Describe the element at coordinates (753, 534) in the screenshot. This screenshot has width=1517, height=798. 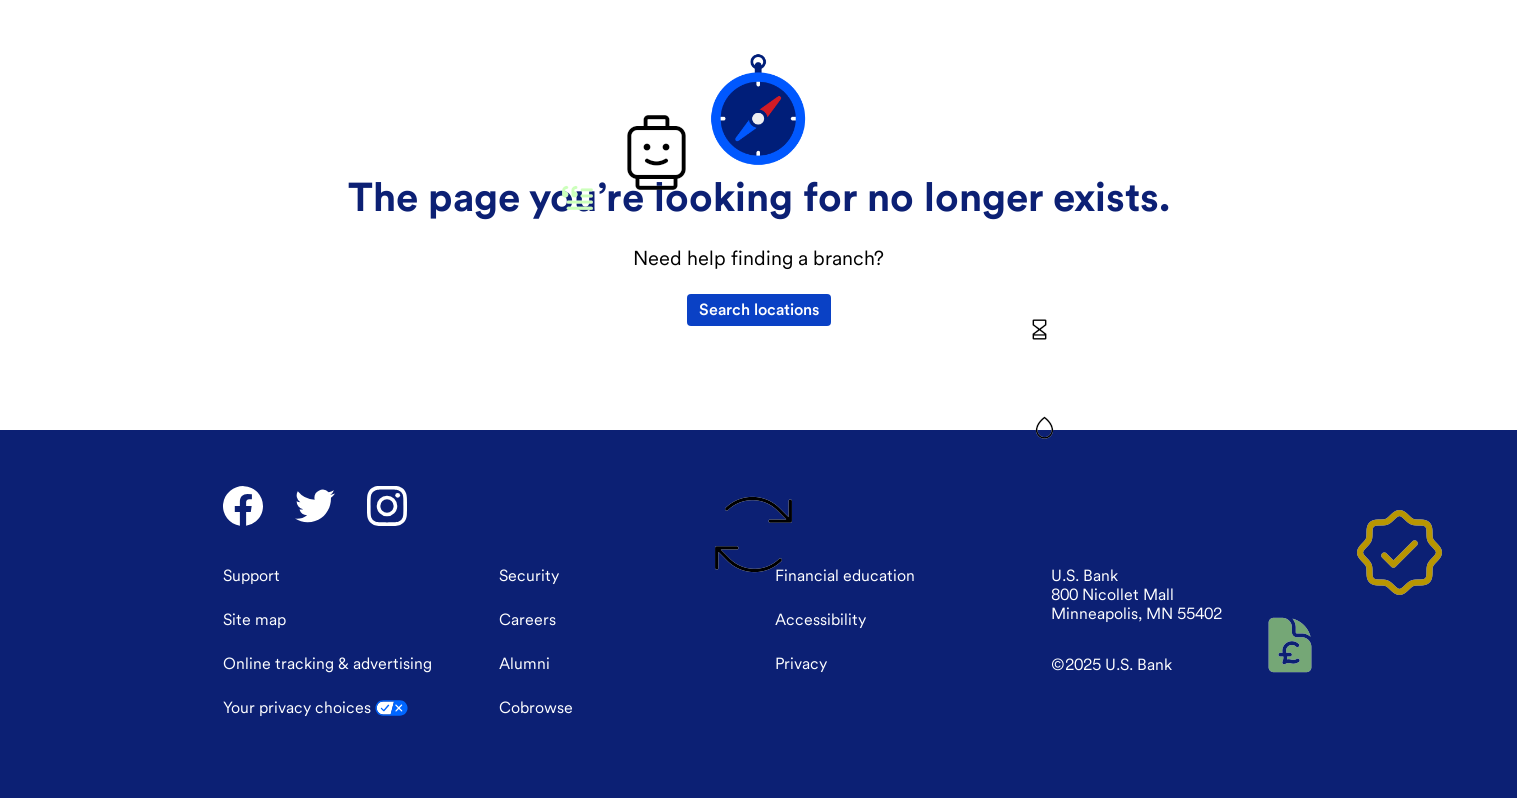
I see `refresh or reload content` at that location.